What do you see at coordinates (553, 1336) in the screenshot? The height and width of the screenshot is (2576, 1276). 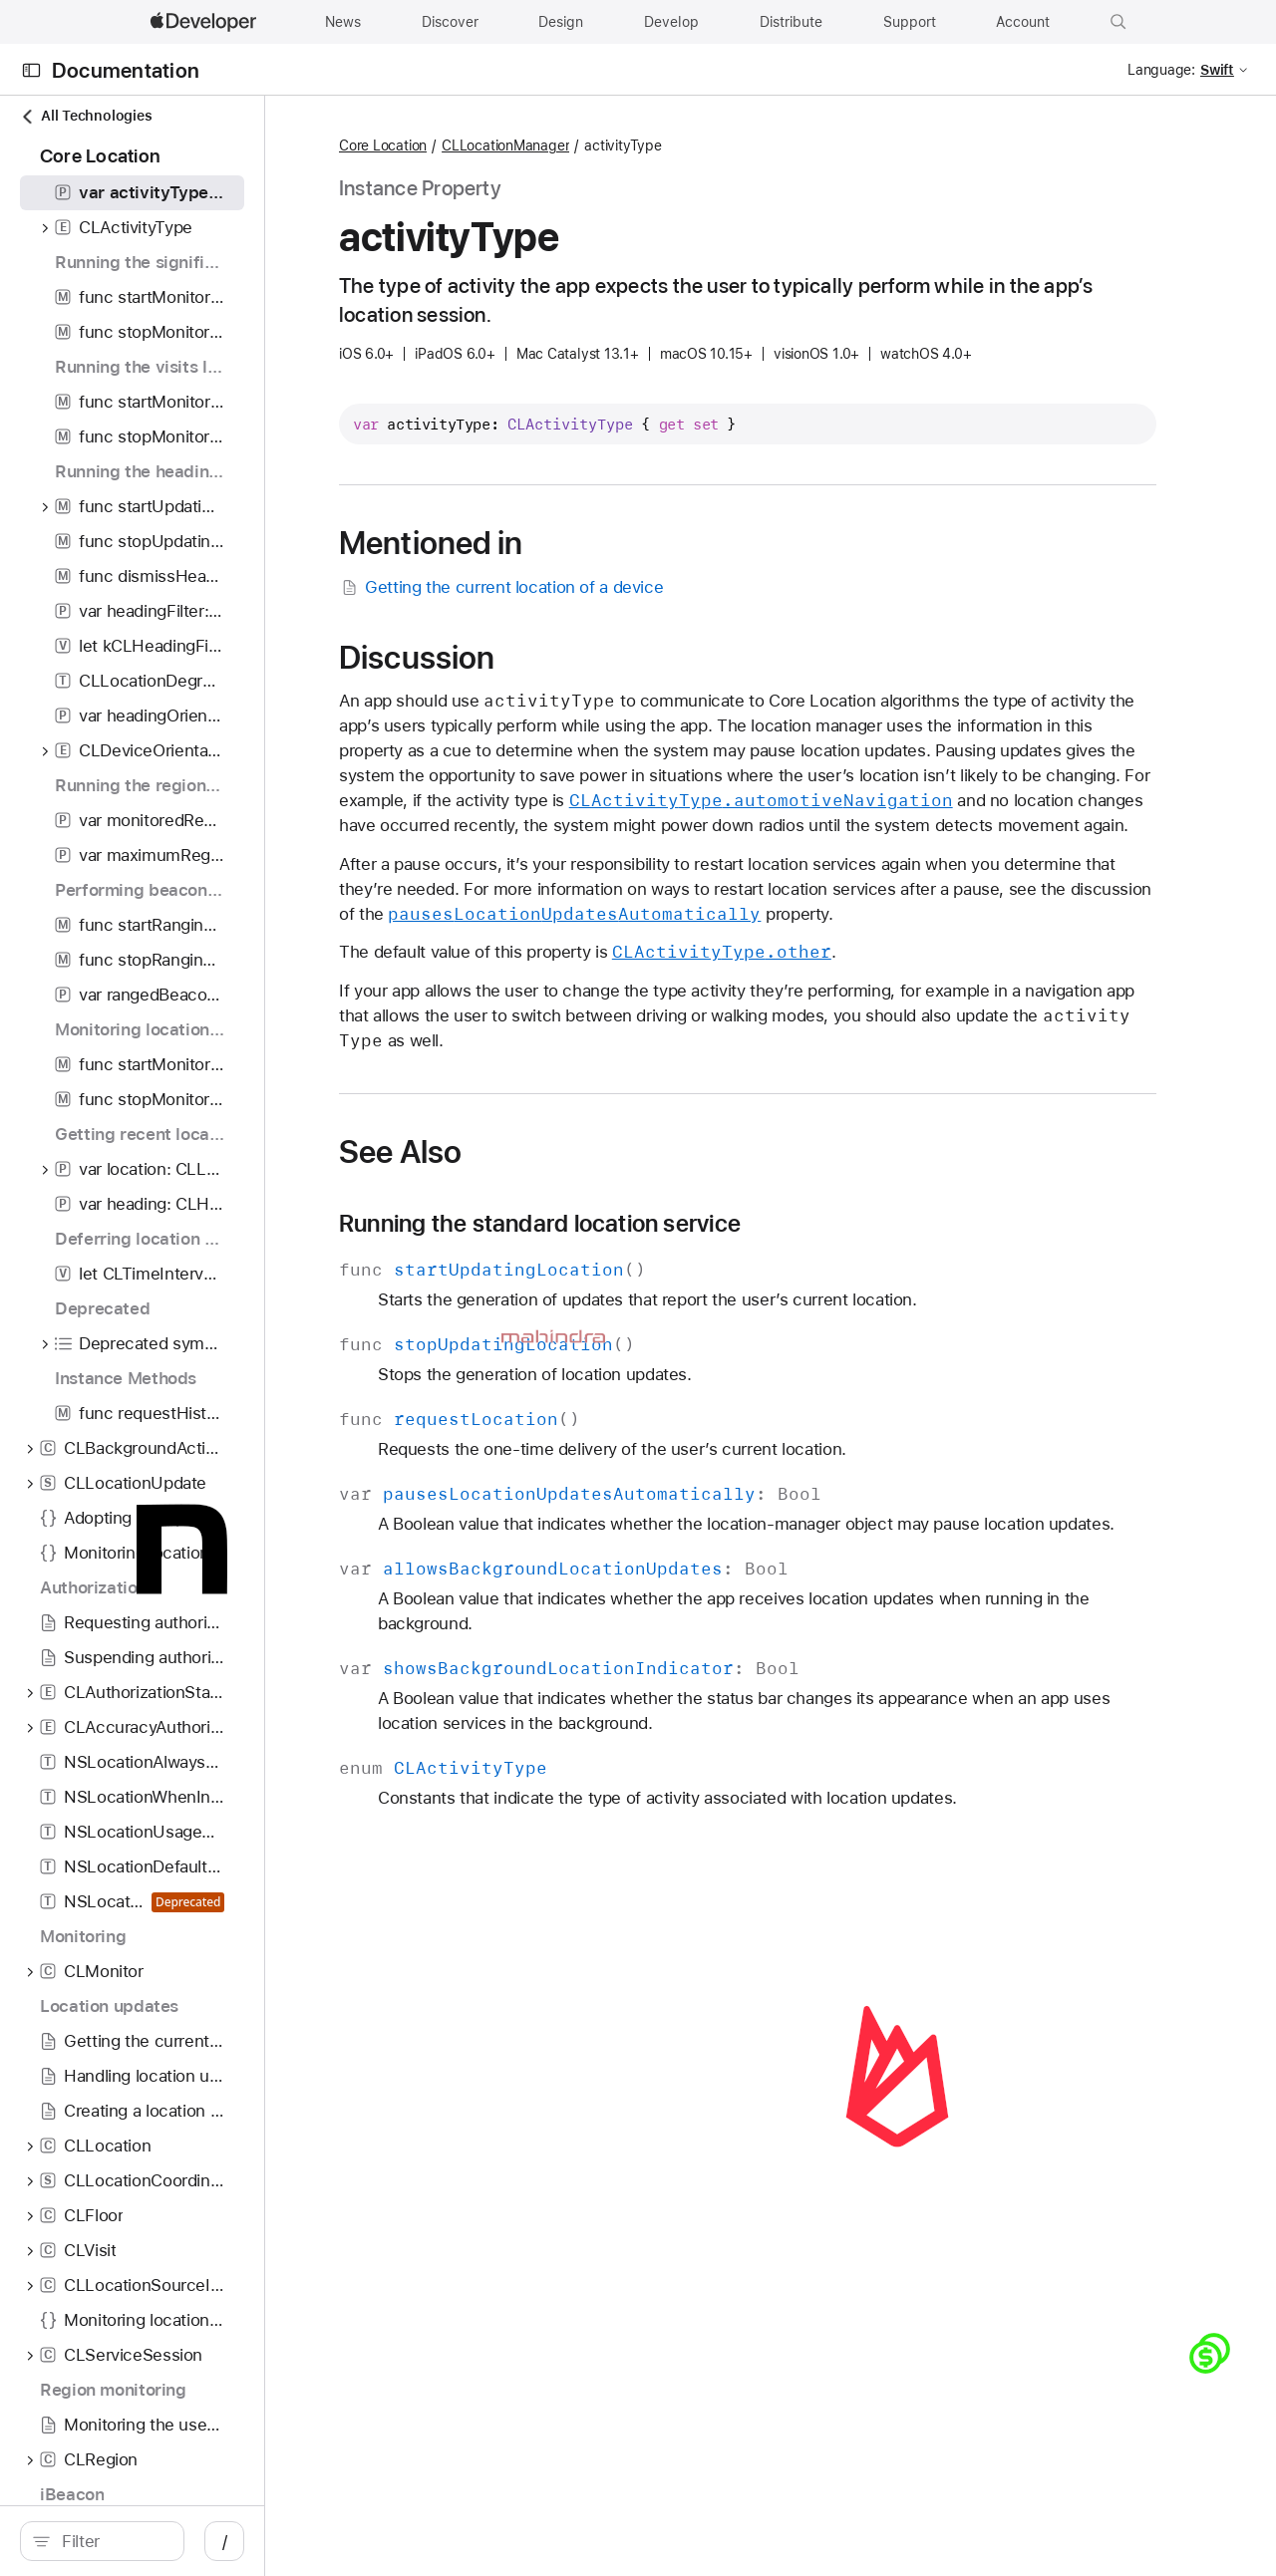 I see `Mahindra company logo` at bounding box center [553, 1336].